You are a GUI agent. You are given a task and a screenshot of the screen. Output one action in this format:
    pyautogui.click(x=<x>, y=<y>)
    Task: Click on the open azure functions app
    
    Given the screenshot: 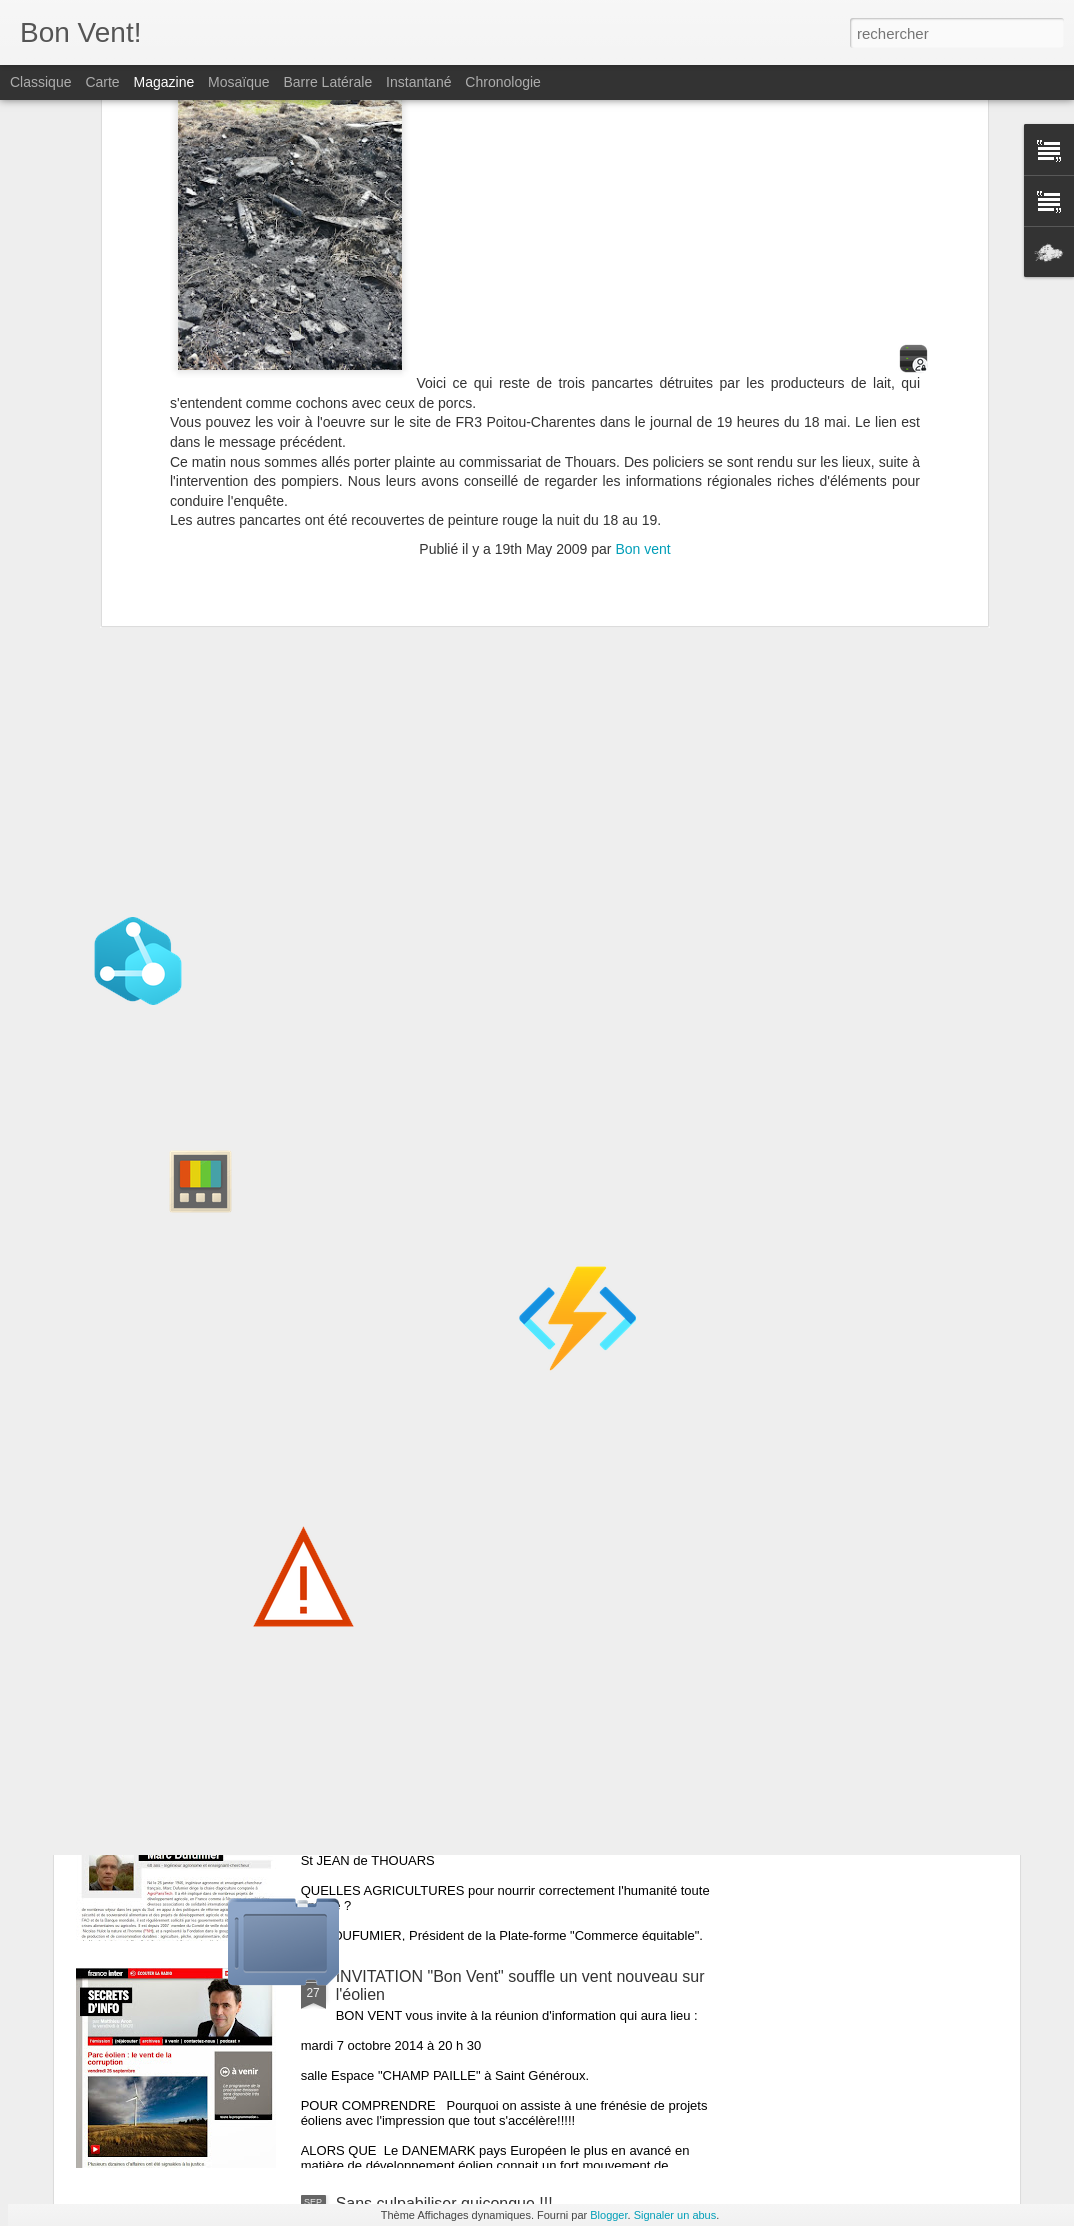 What is the action you would take?
    pyautogui.click(x=577, y=1318)
    